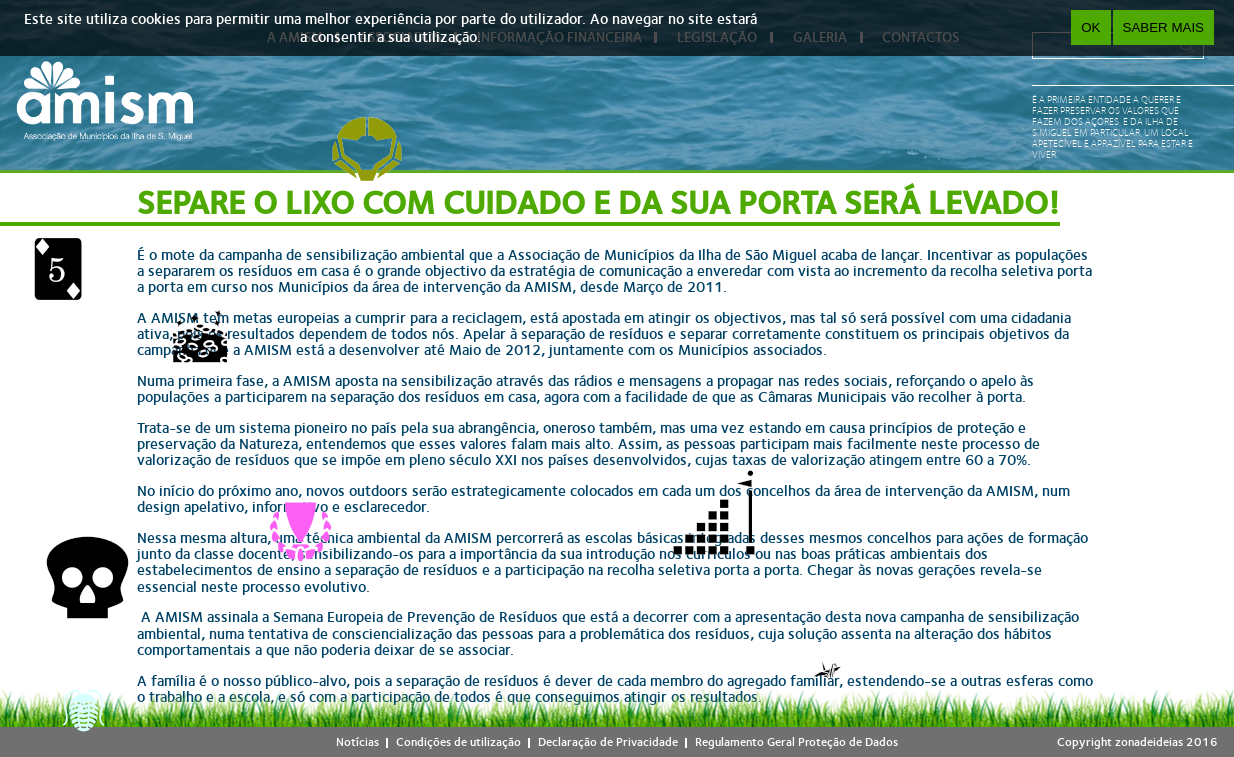  I want to click on launch Metroid or Samus-themed game content, so click(367, 149).